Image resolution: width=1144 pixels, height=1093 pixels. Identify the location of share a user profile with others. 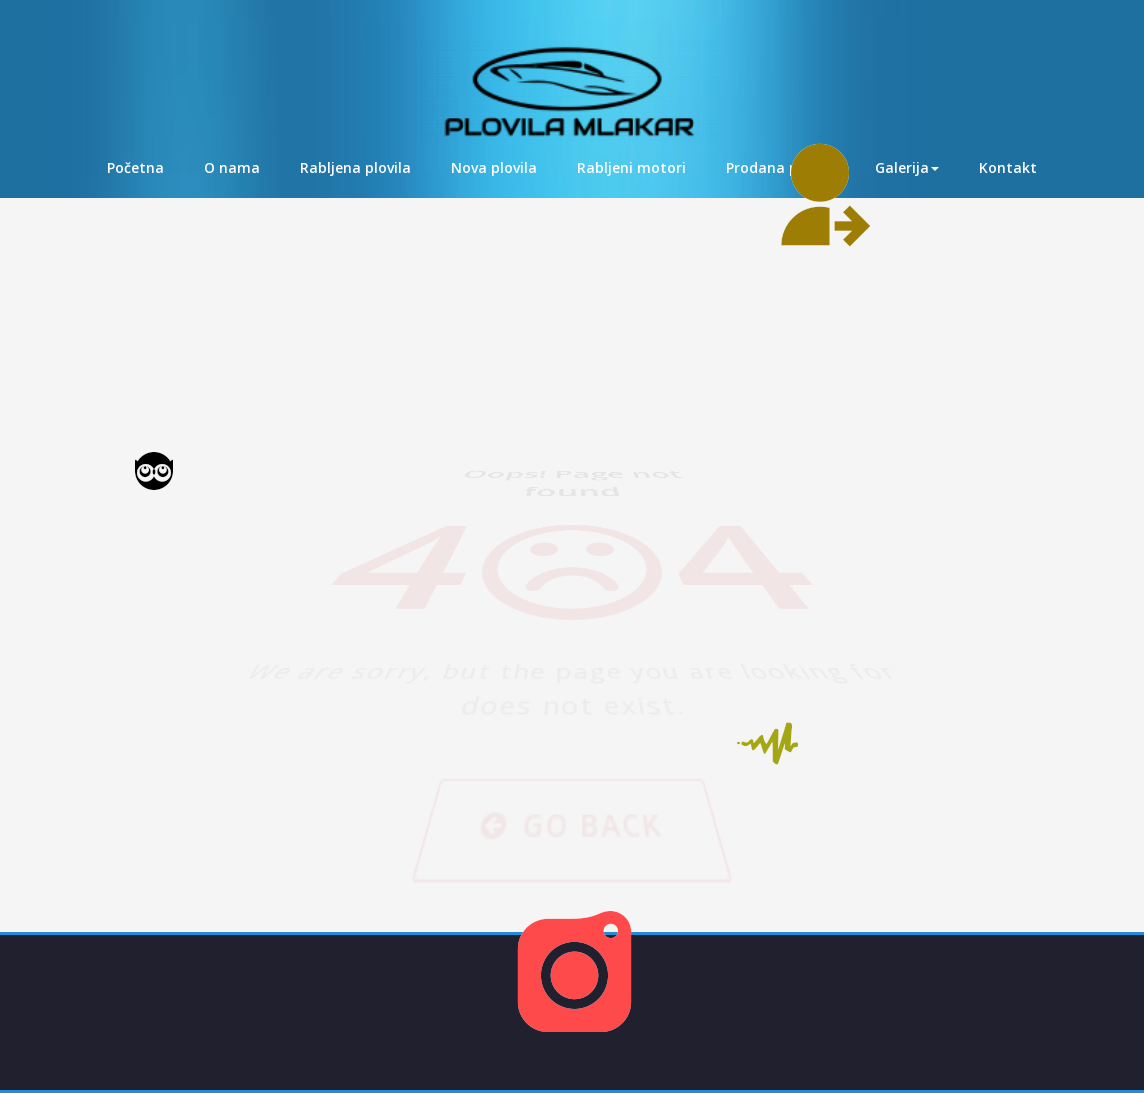
(820, 197).